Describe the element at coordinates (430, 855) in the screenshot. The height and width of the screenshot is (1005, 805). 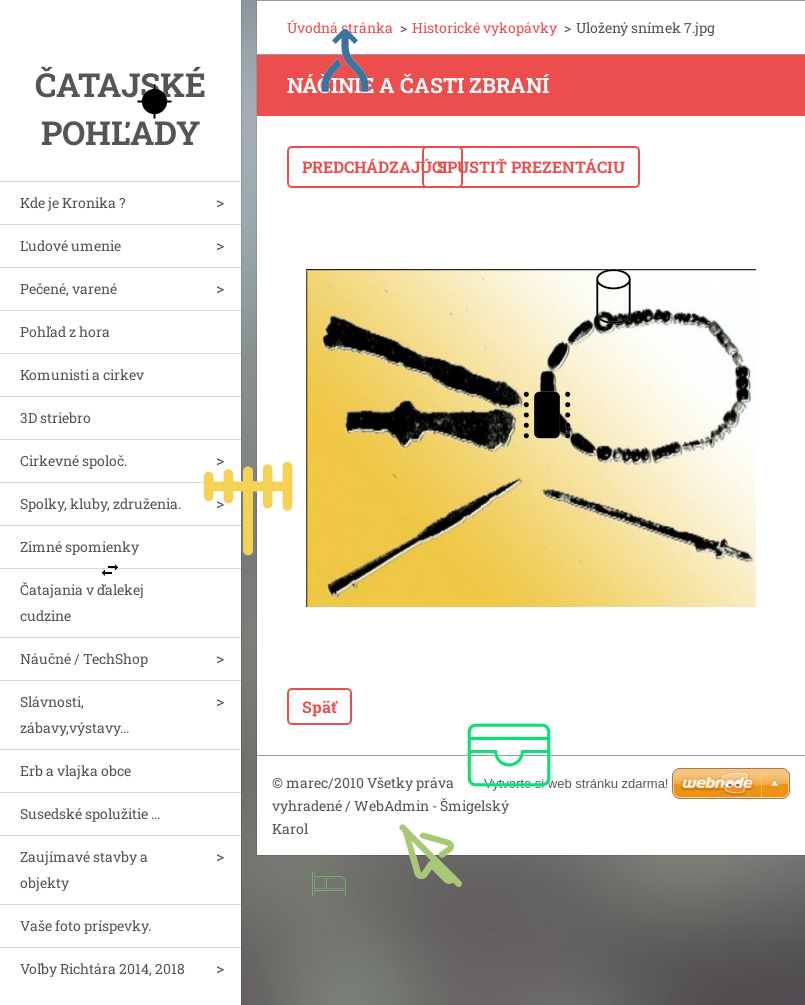
I see `cursor or pointer interaction disabled` at that location.